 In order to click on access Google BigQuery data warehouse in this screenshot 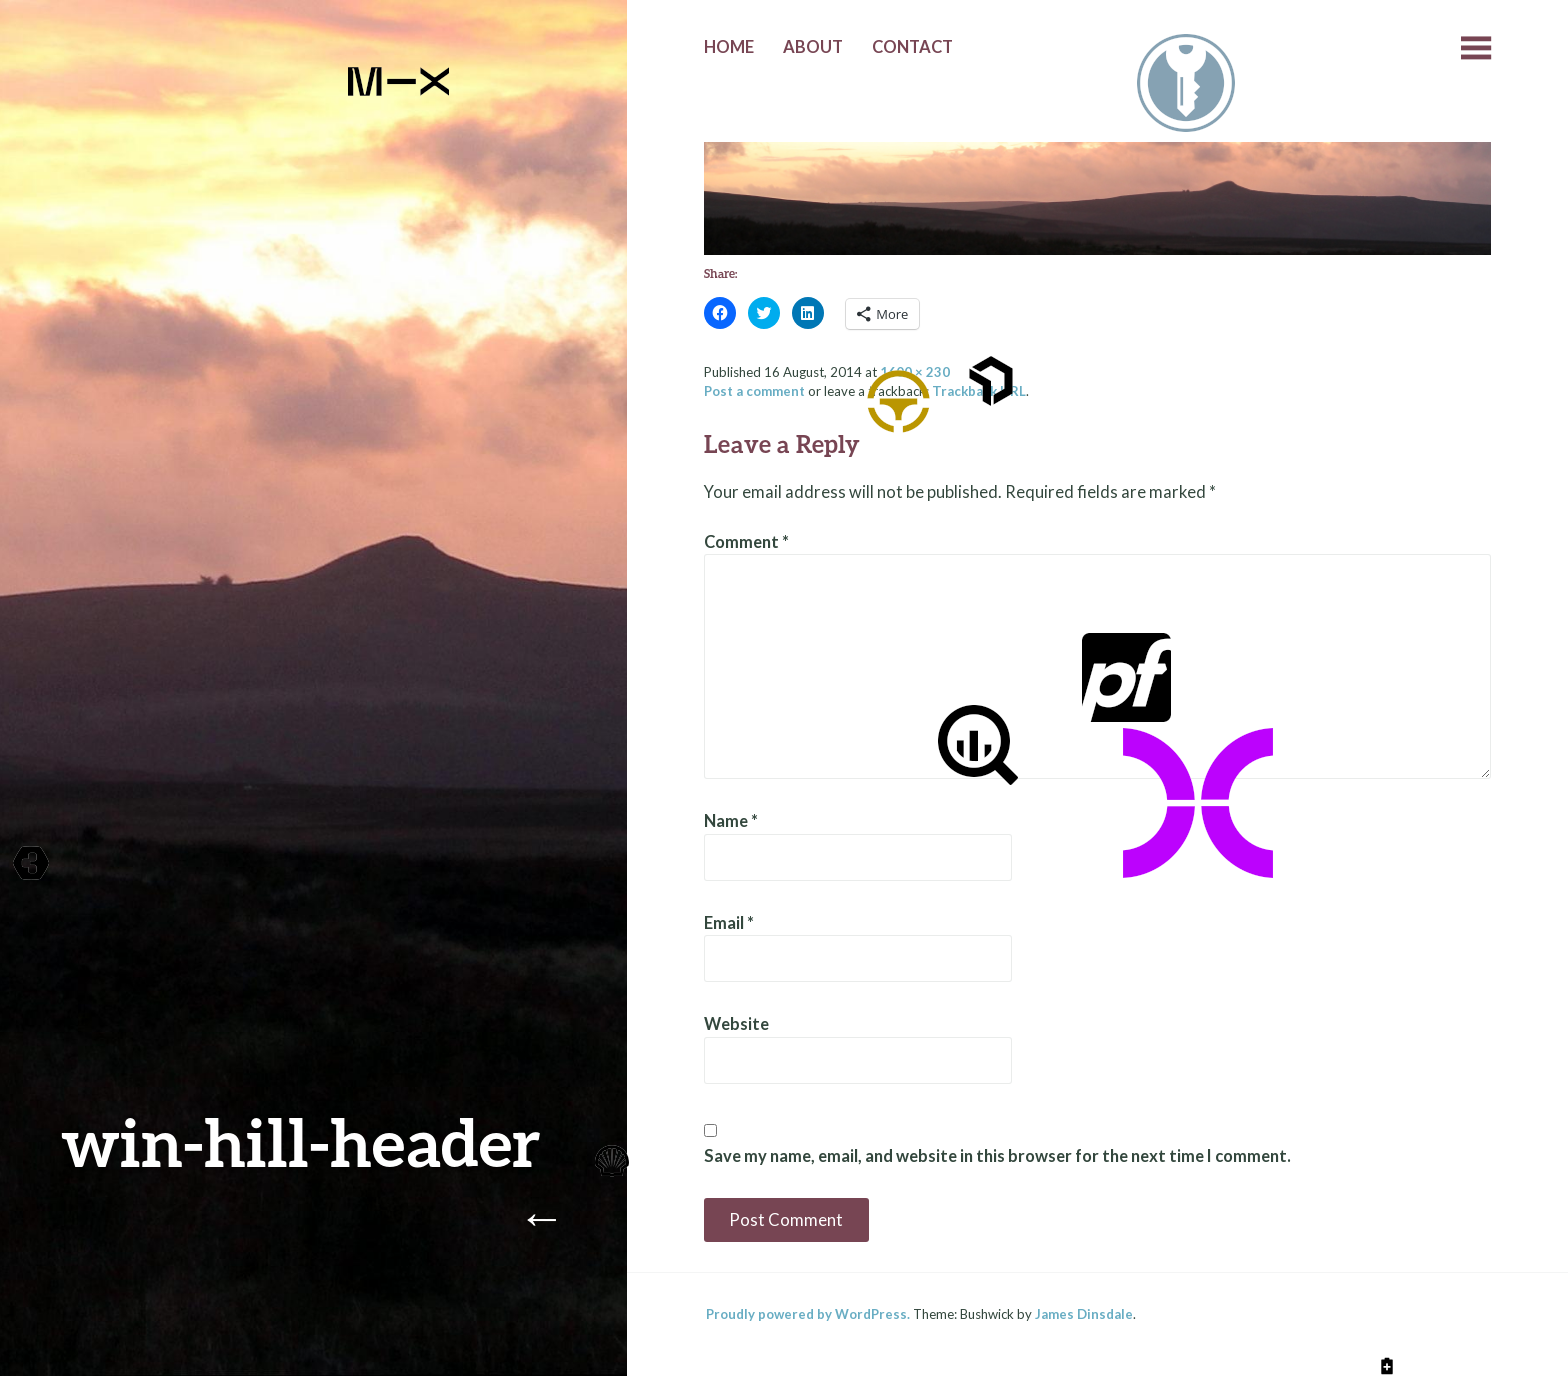, I will do `click(978, 745)`.